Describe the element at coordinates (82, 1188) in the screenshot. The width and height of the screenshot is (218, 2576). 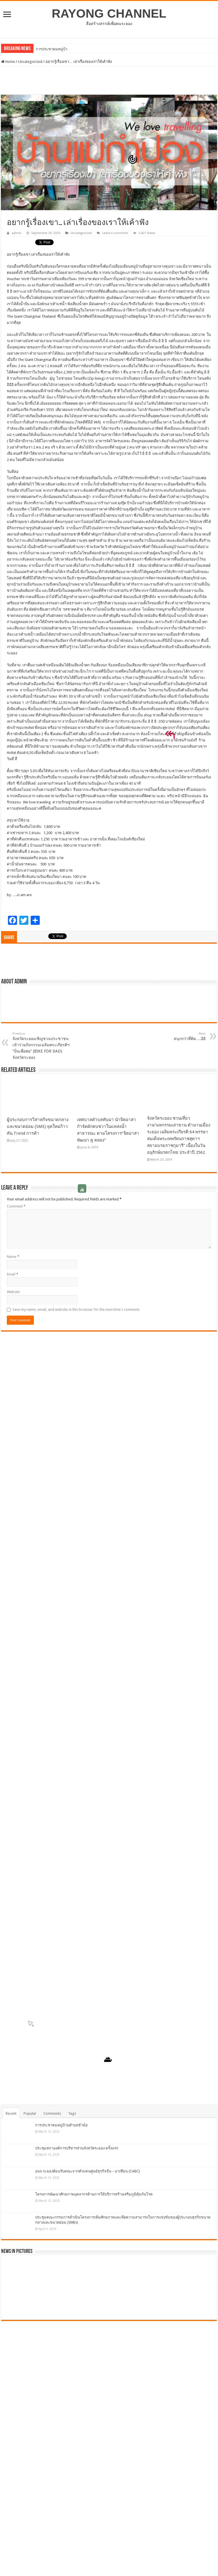
I see `align content to bottom center of container` at that location.